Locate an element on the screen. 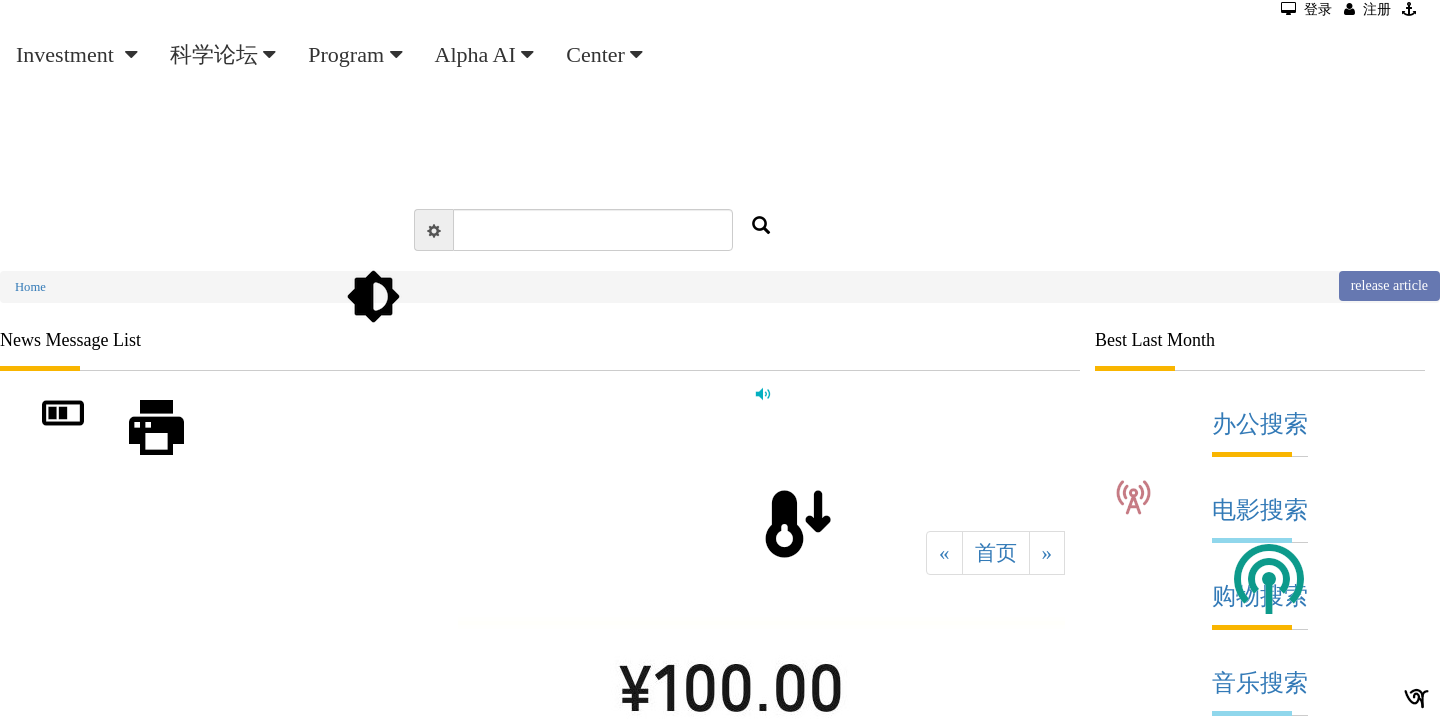 The image size is (1440, 720). adjust display brightness settings is located at coordinates (373, 296).